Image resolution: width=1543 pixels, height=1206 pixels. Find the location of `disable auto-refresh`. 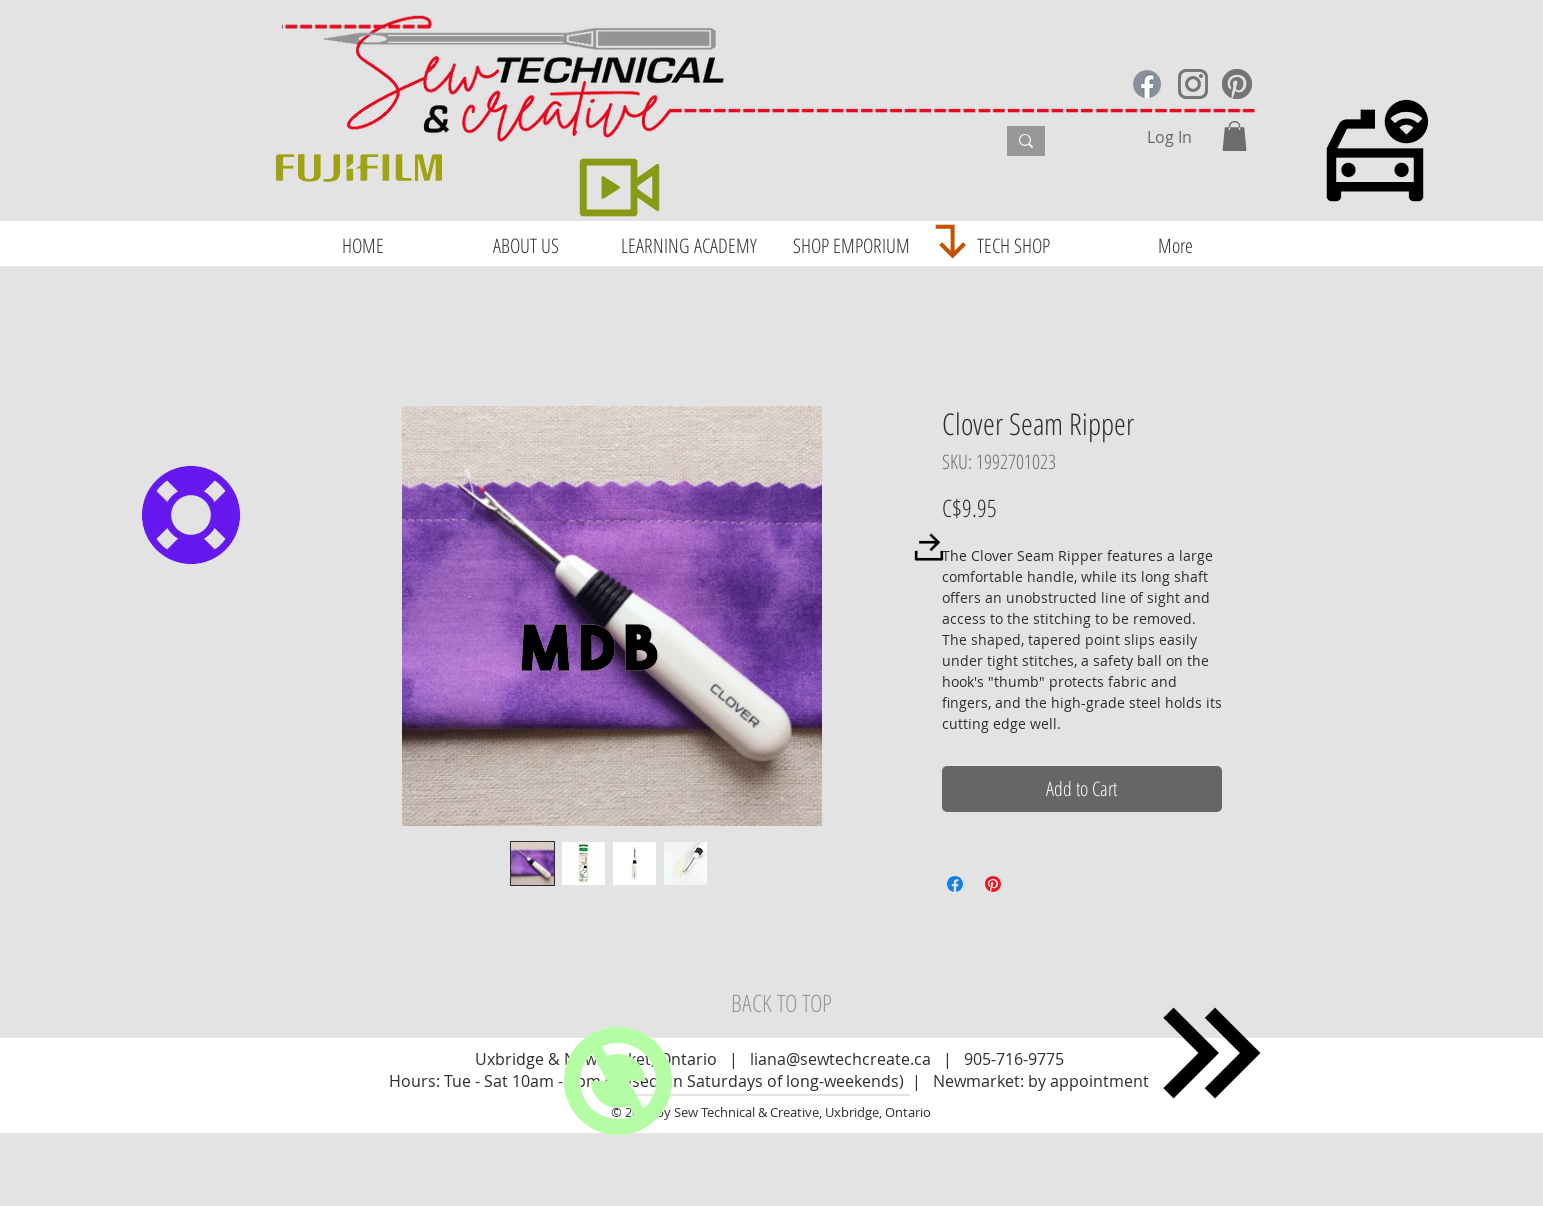

disable auto-refresh is located at coordinates (618, 1081).